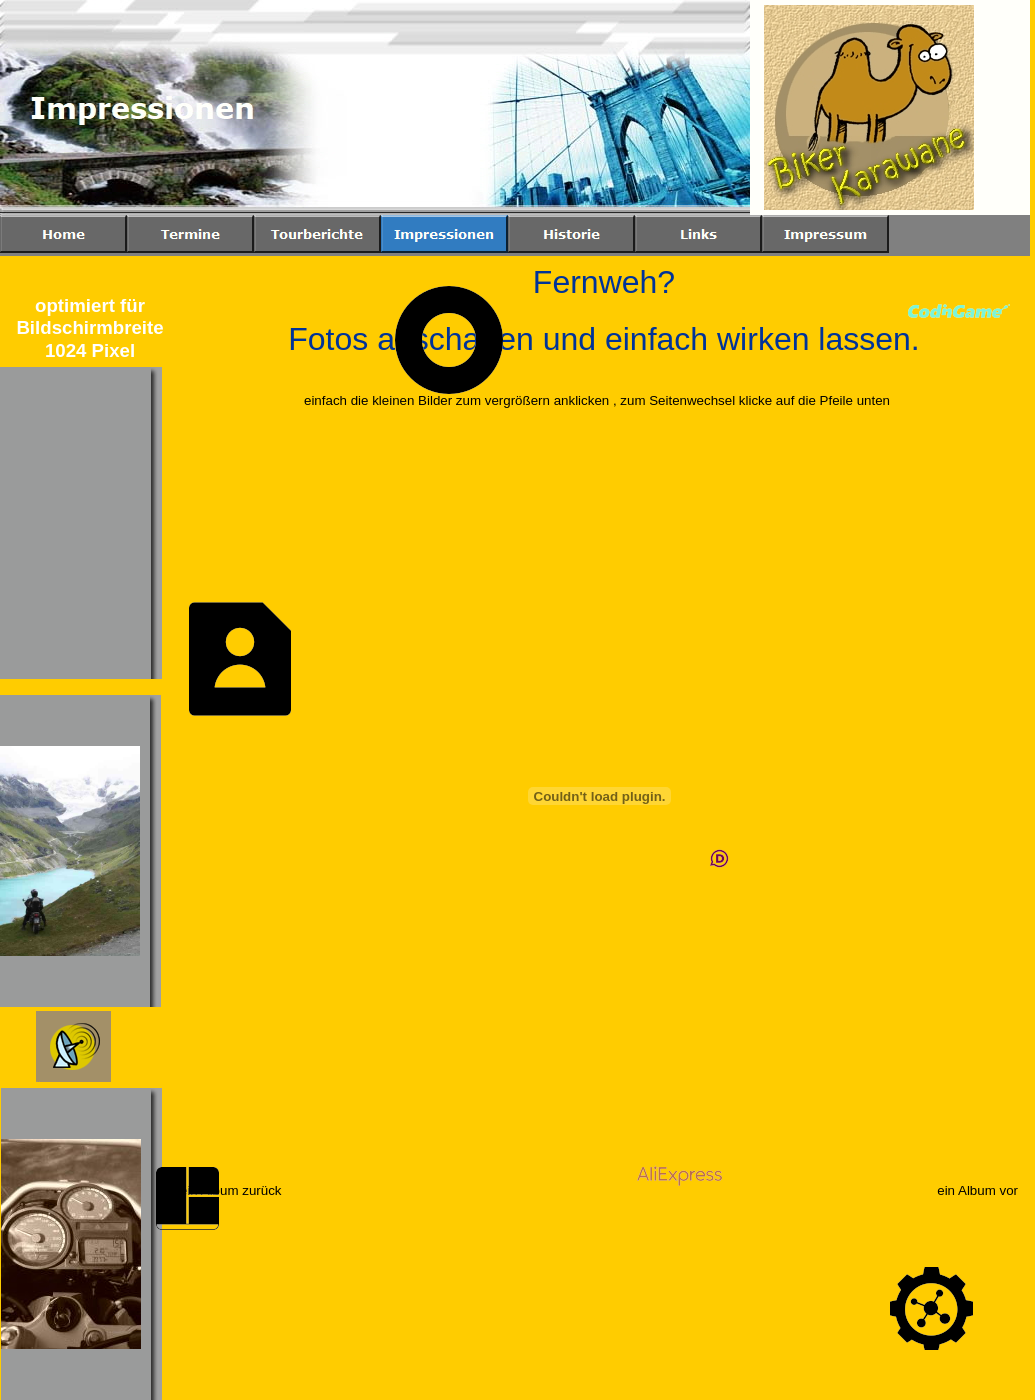  Describe the element at coordinates (931, 1308) in the screenshot. I see `SVGO tool or SVG optimization settings` at that location.